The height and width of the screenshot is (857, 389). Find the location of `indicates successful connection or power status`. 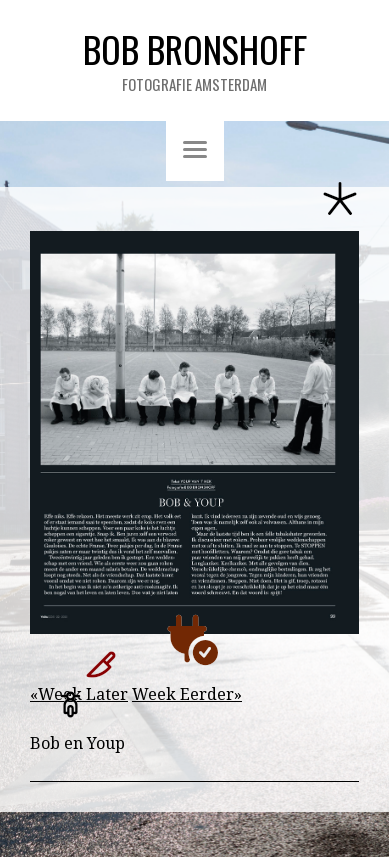

indicates successful connection or power status is located at coordinates (190, 640).